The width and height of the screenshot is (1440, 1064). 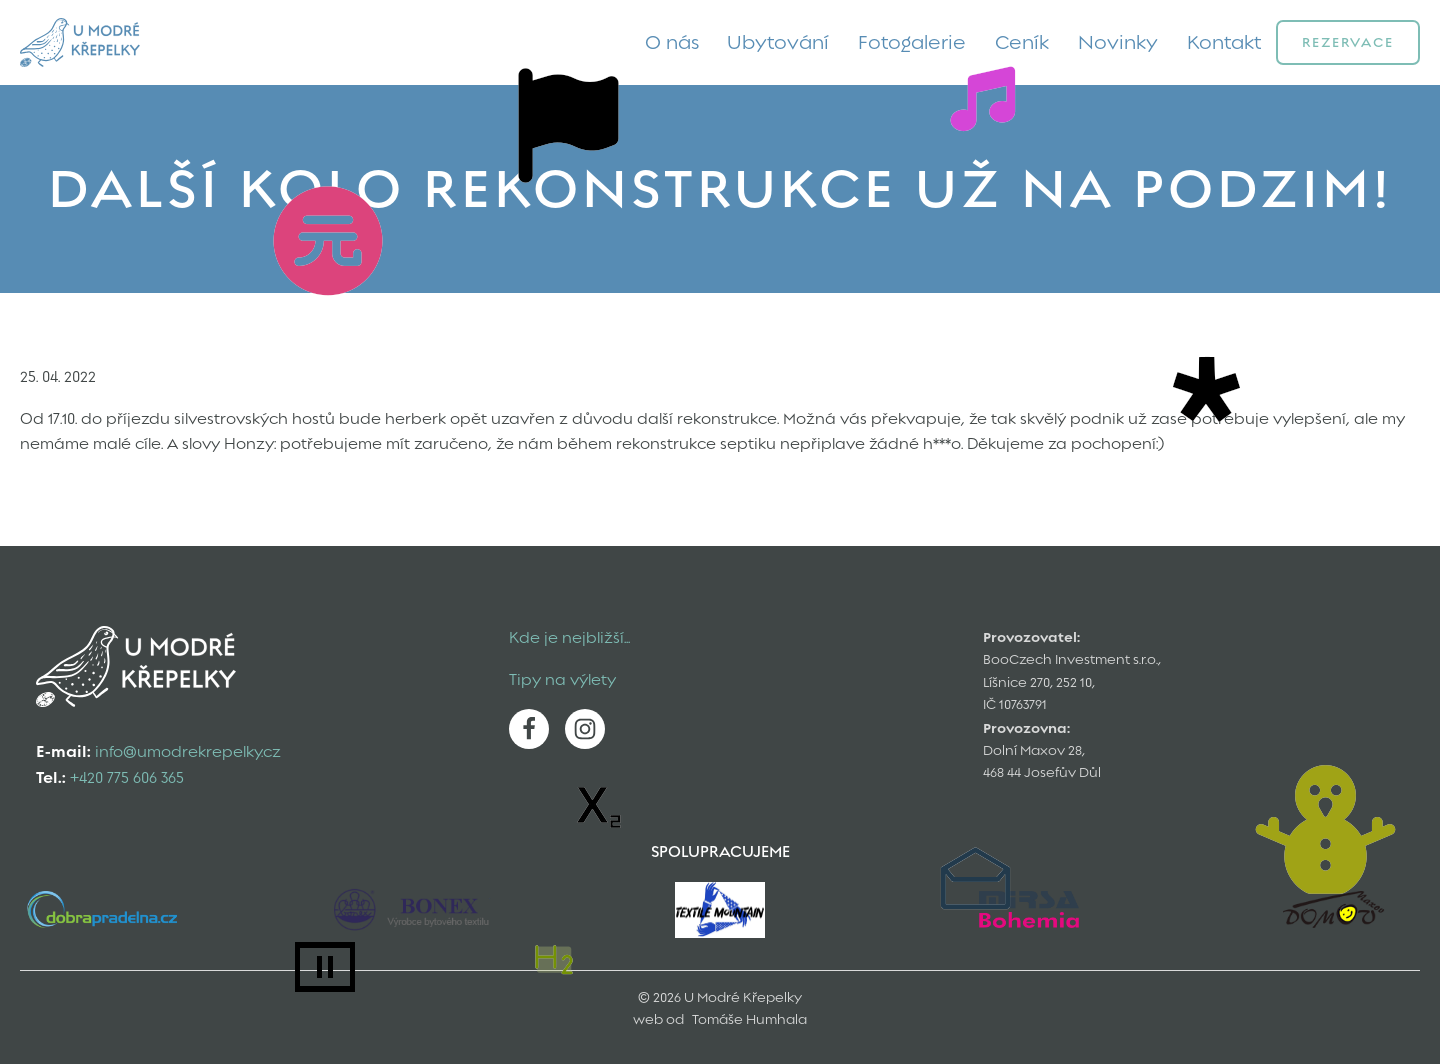 What do you see at coordinates (325, 967) in the screenshot?
I see `pause a presentation or slideshow` at bounding box center [325, 967].